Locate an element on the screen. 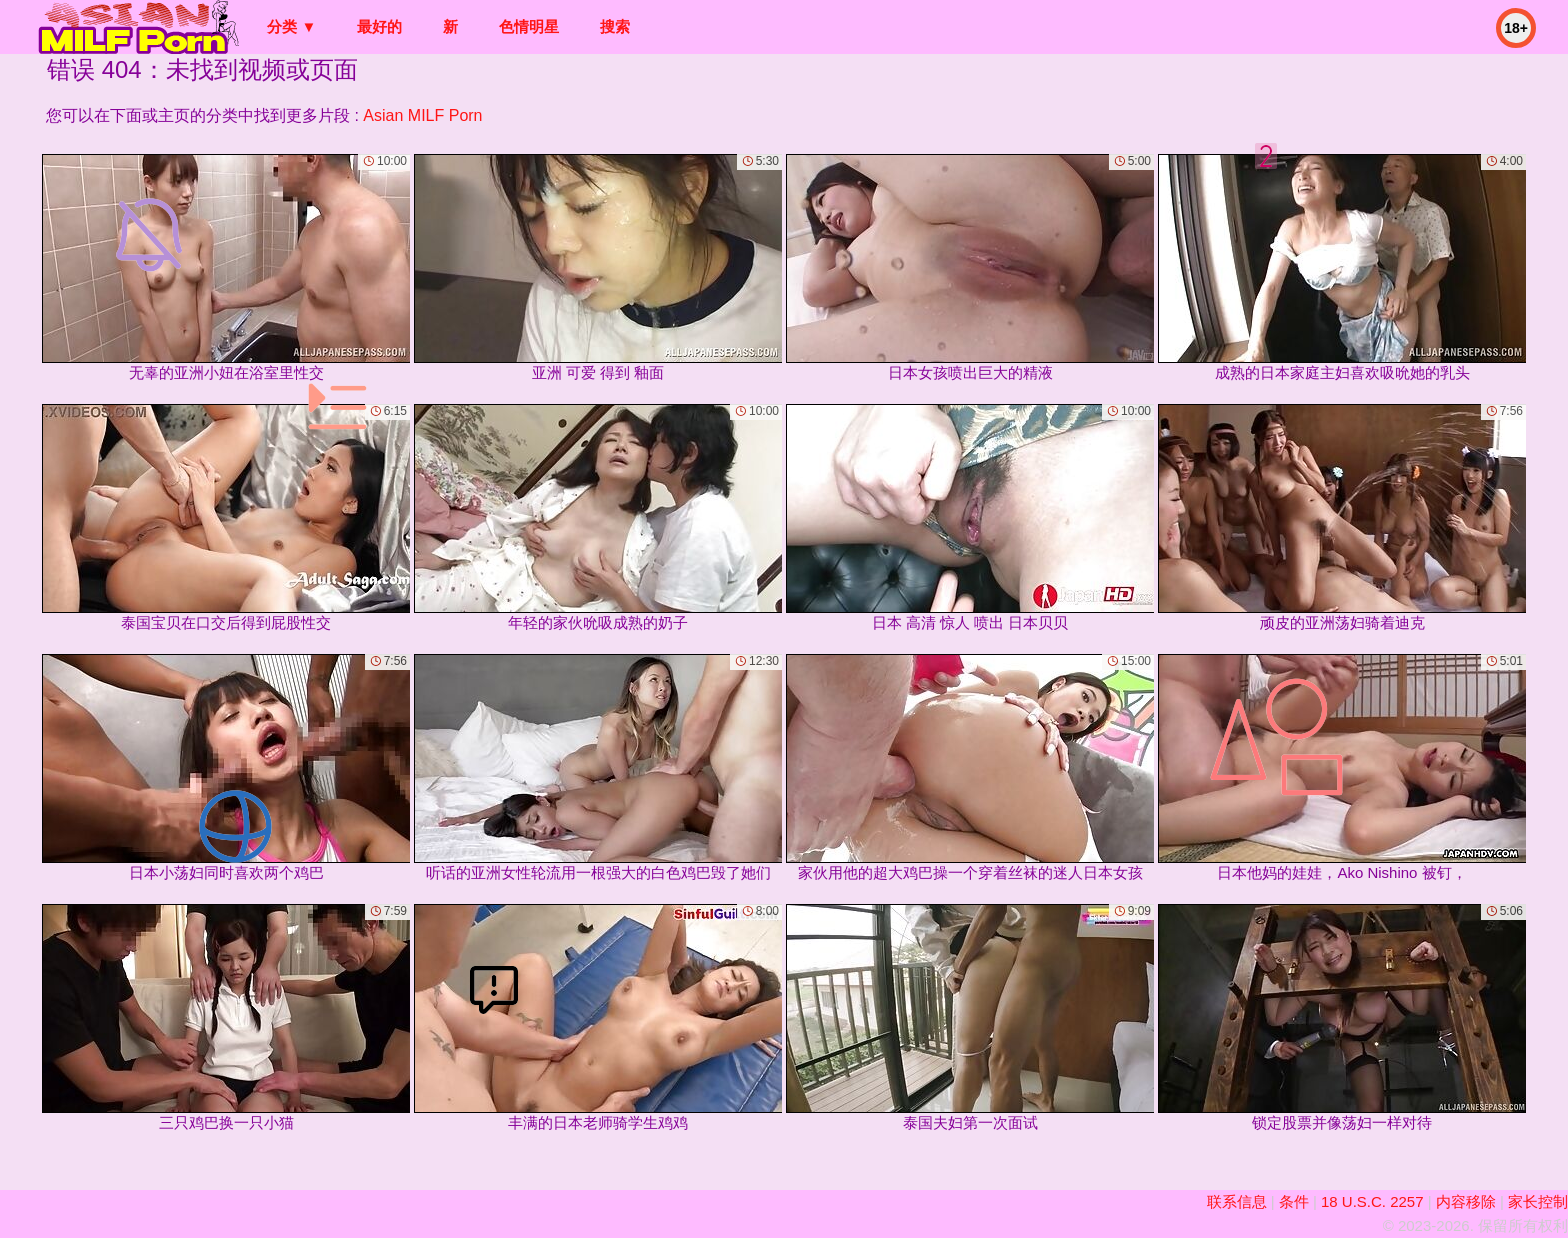  report an issue or problem is located at coordinates (494, 990).